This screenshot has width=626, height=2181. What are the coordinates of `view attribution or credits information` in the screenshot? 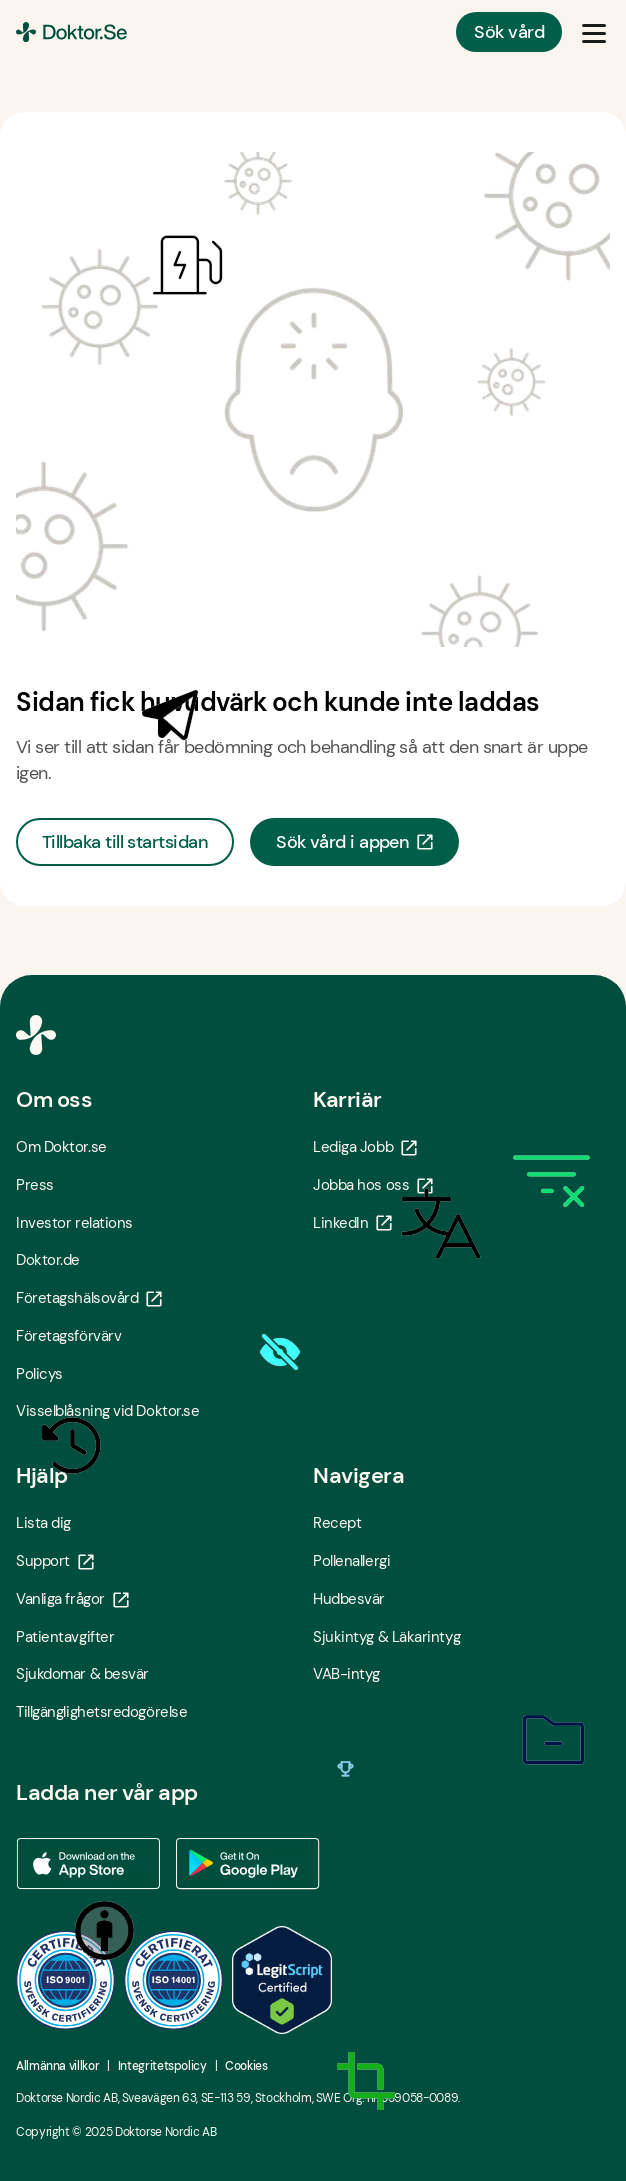 It's located at (104, 1930).